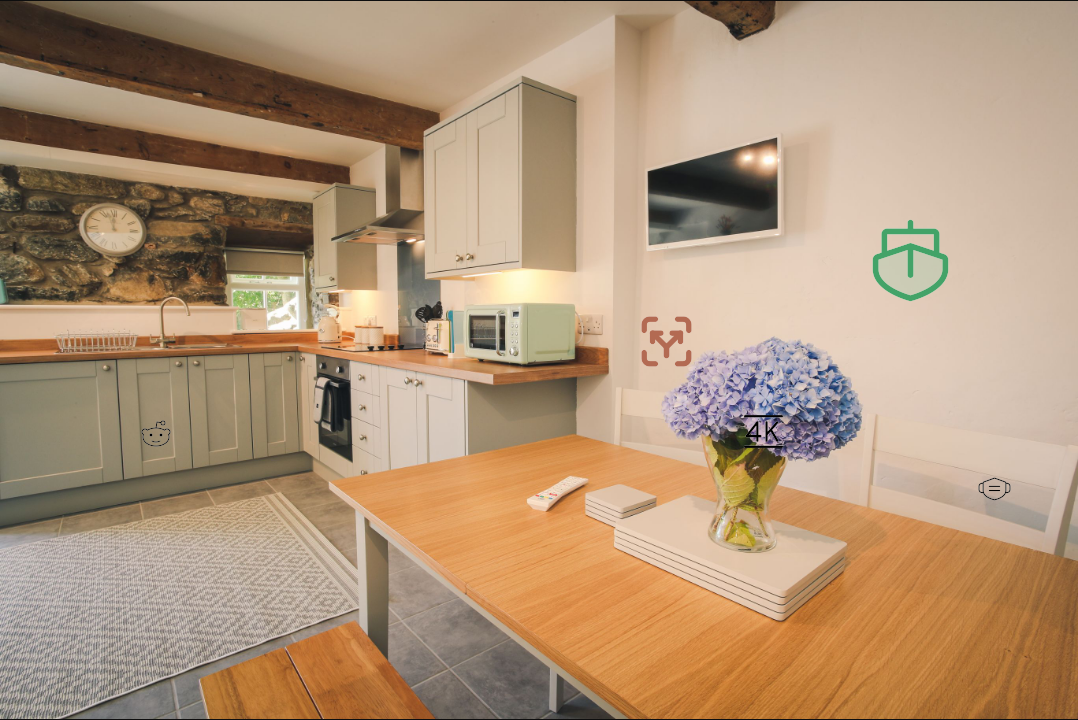 The height and width of the screenshot is (720, 1078). Describe the element at coordinates (910, 260) in the screenshot. I see `access boat or marine transportation options` at that location.